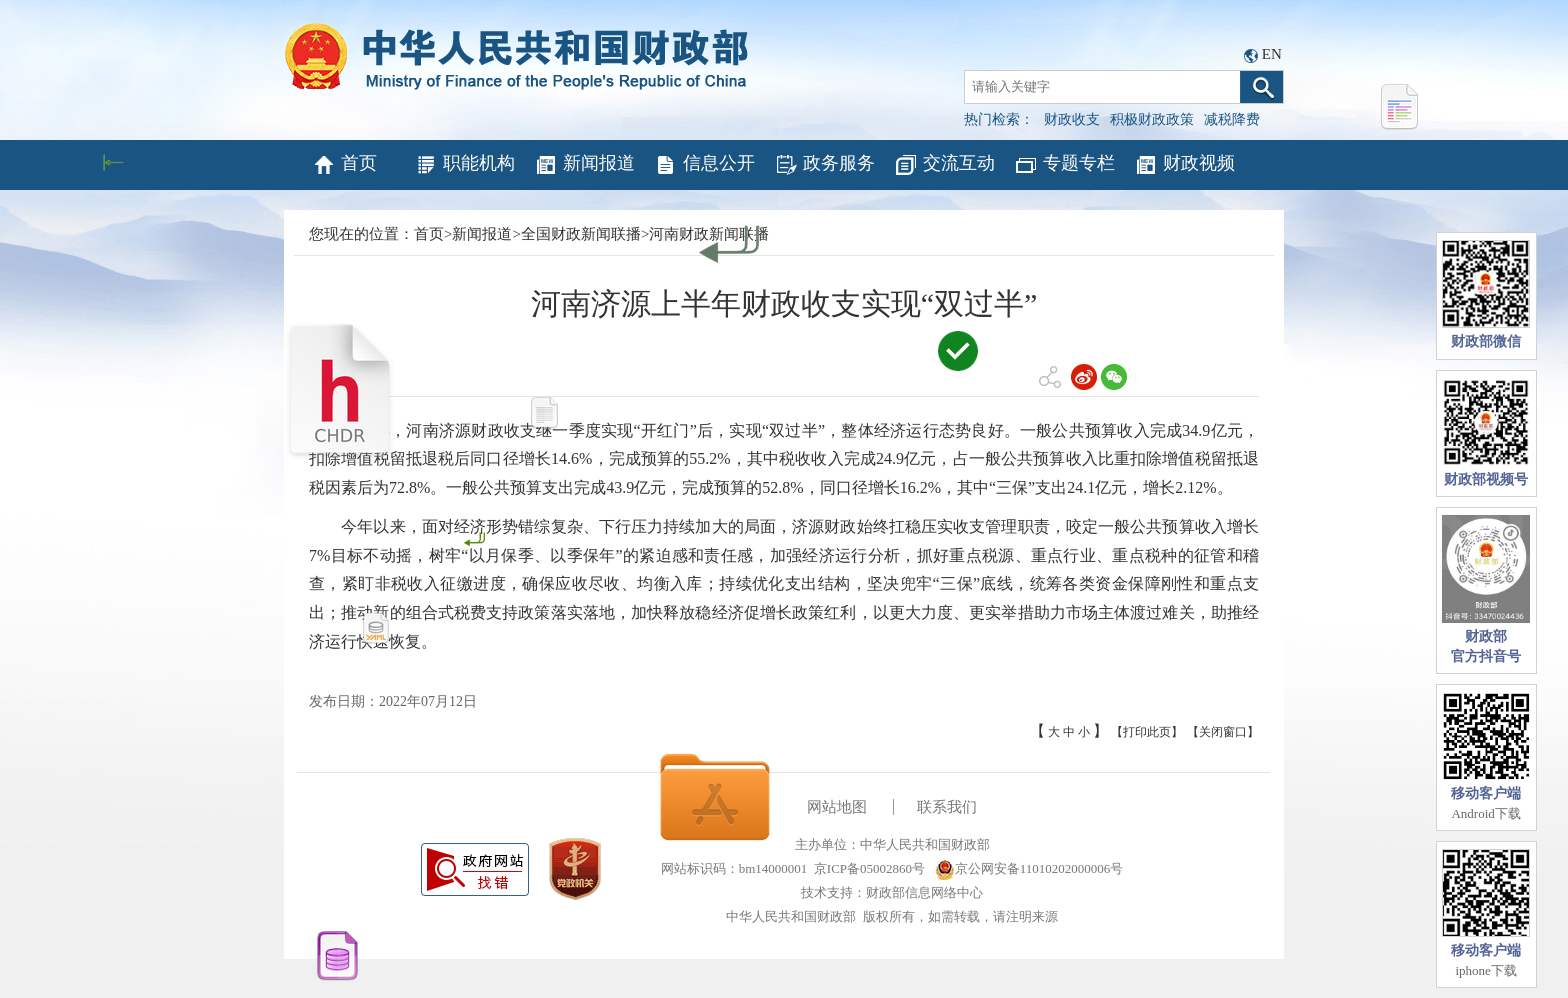  I want to click on a plain text file document, so click(544, 412).